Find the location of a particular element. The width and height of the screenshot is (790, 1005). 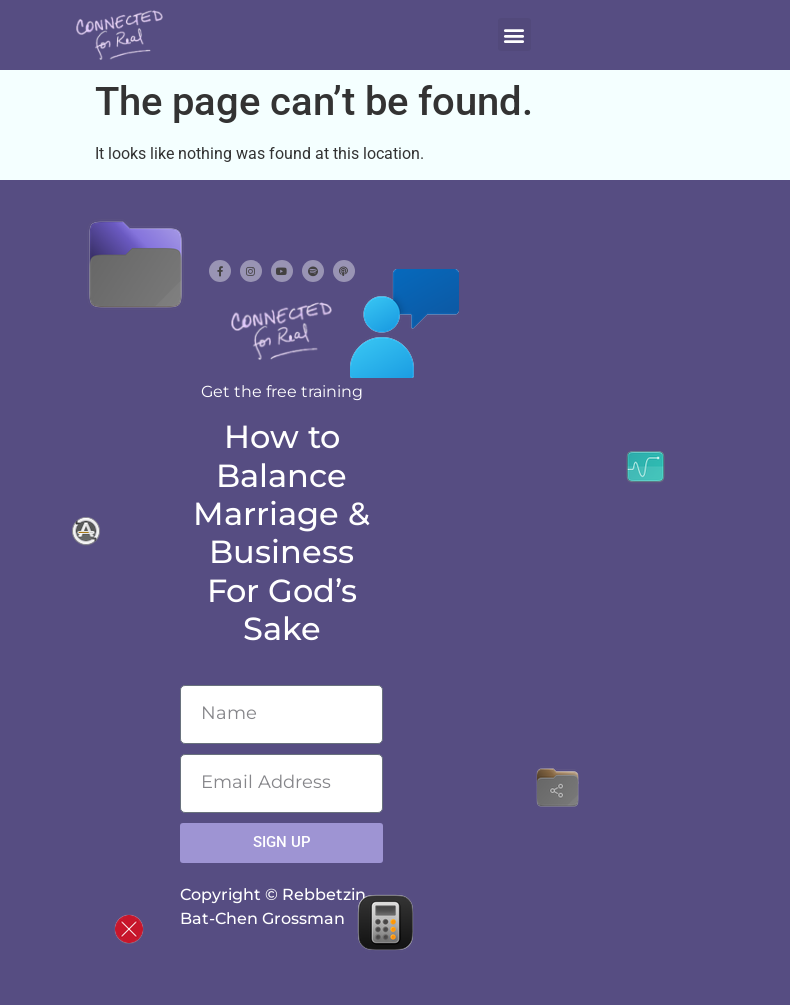

open the calculator app is located at coordinates (385, 922).